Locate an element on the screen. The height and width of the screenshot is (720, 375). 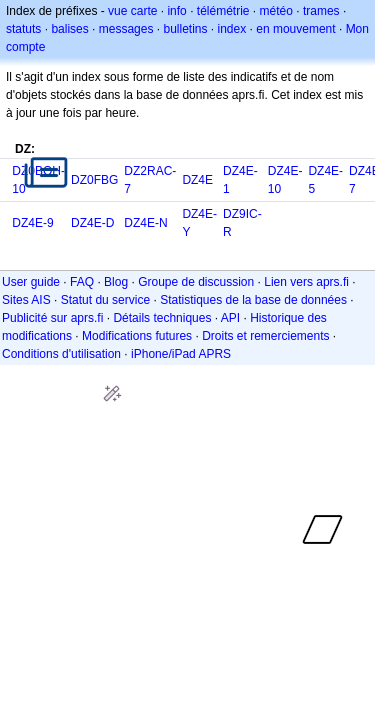
view news articles or updates is located at coordinates (47, 172).